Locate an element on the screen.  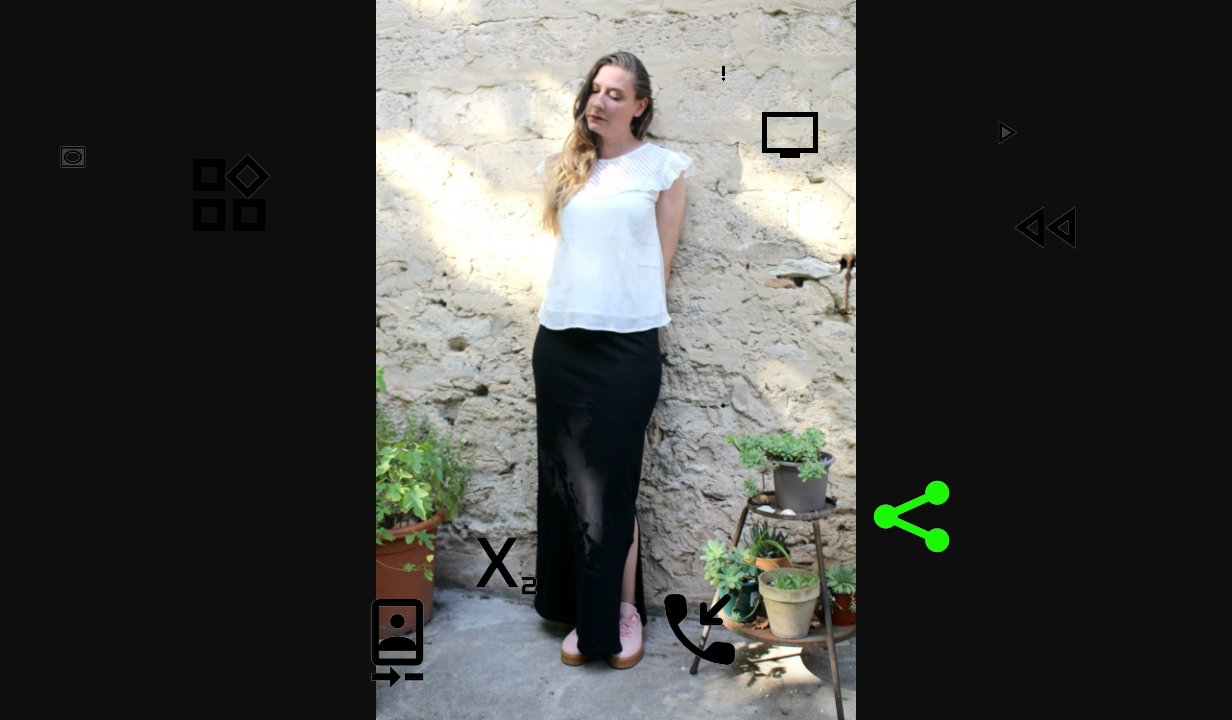
access widgets or mini-apps is located at coordinates (229, 195).